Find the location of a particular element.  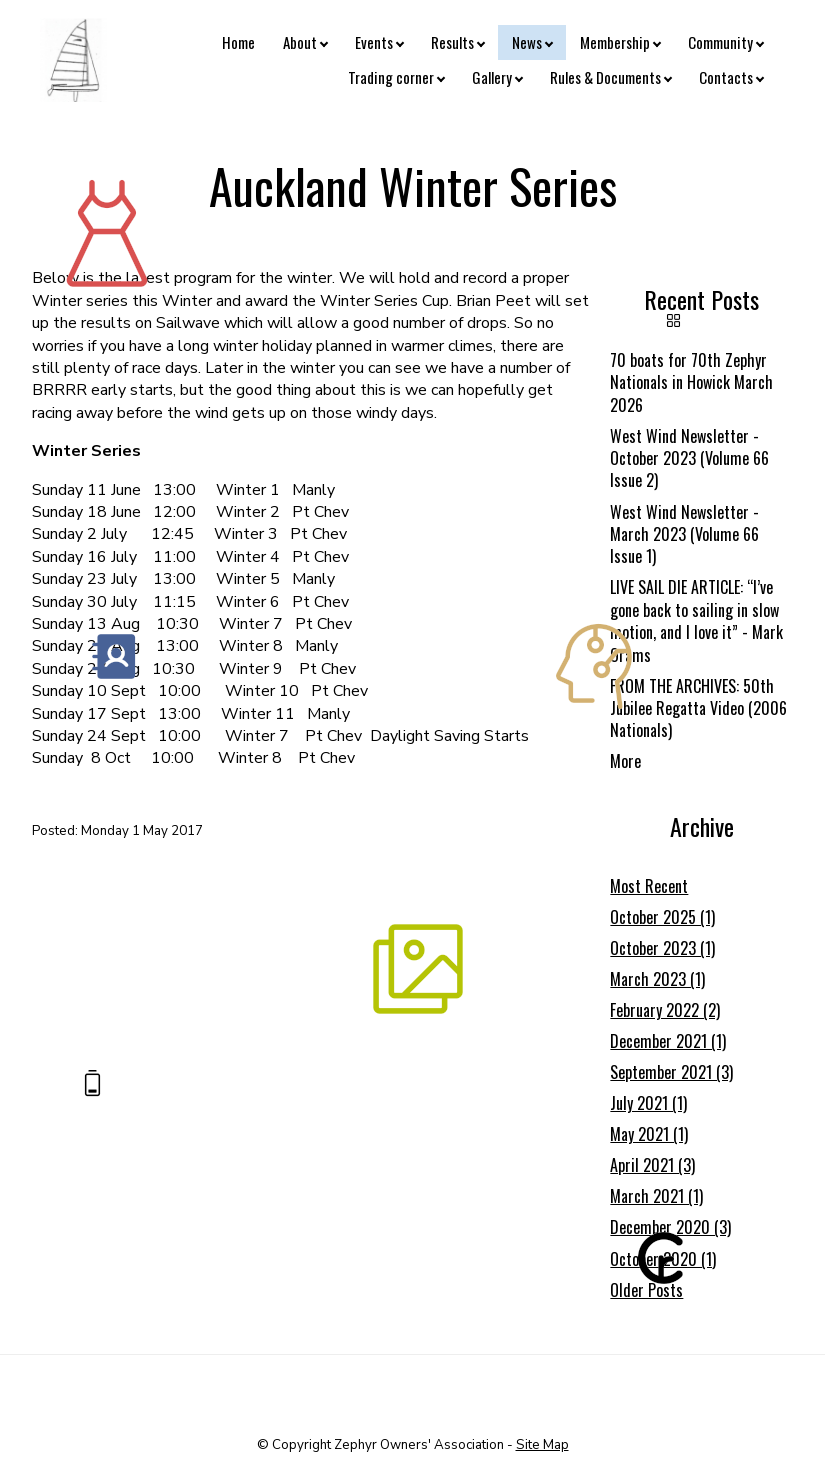

view all apps or menu grid is located at coordinates (673, 320).